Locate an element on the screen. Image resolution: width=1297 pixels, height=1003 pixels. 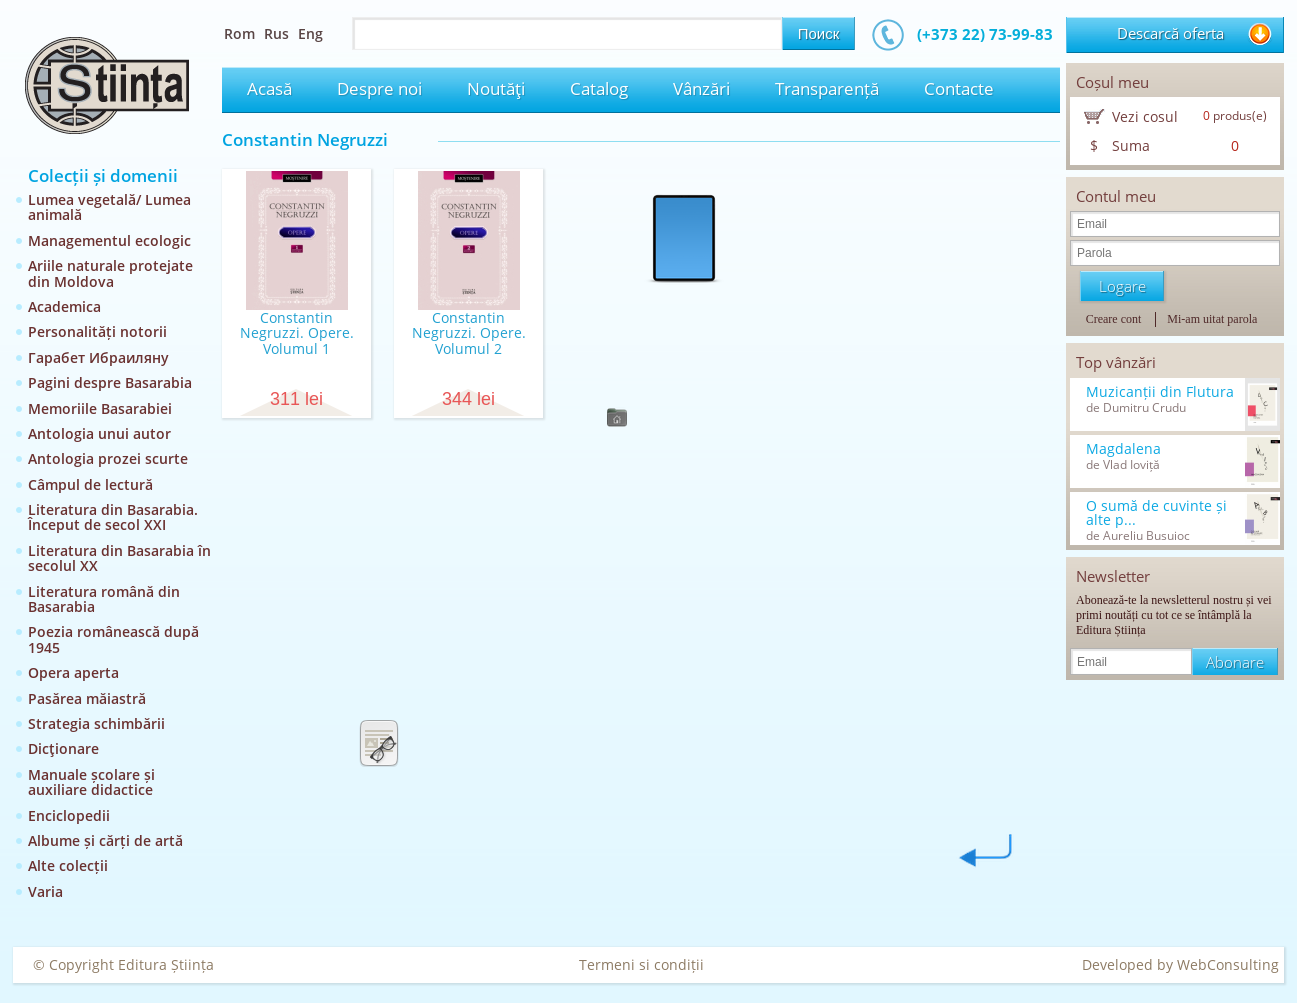
iPad Pro device in connected devices list is located at coordinates (684, 239).